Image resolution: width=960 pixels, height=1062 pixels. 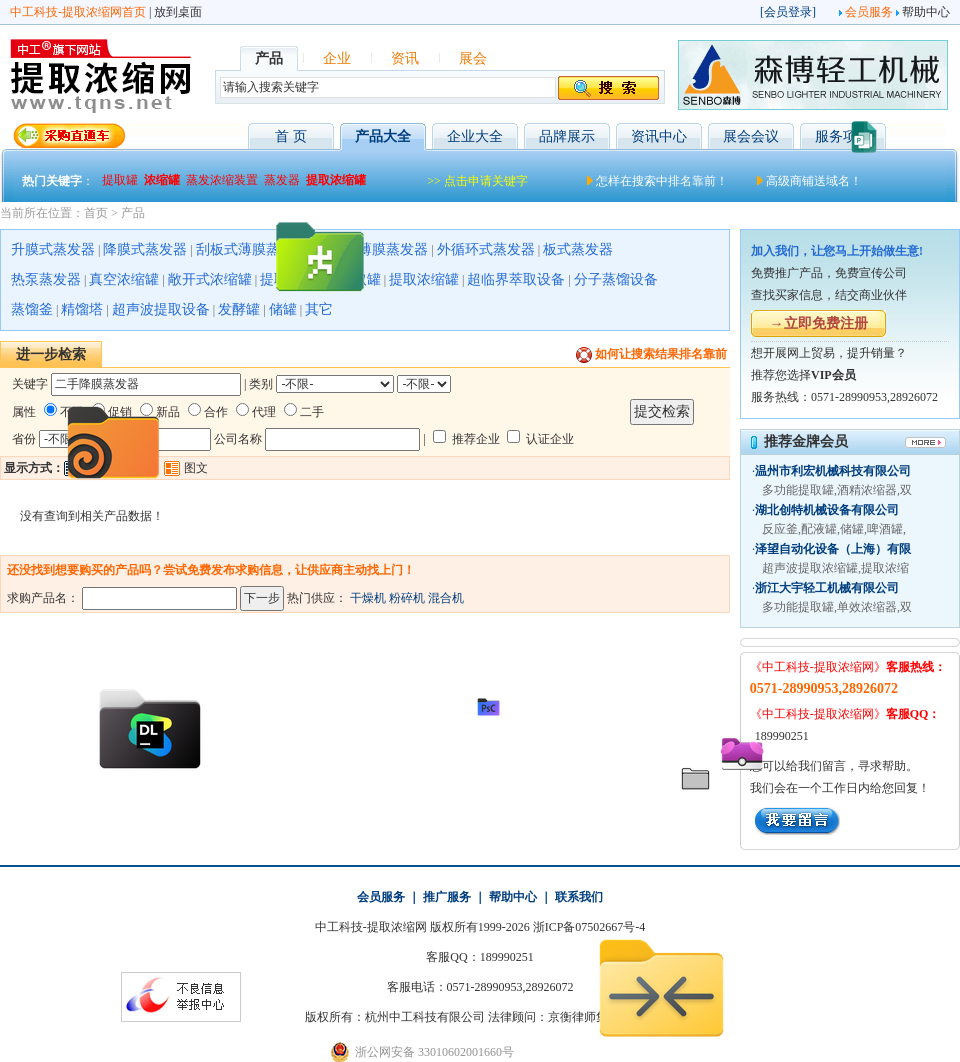 What do you see at coordinates (695, 778) in the screenshot?
I see `access a mail folder in the sidebar` at bounding box center [695, 778].